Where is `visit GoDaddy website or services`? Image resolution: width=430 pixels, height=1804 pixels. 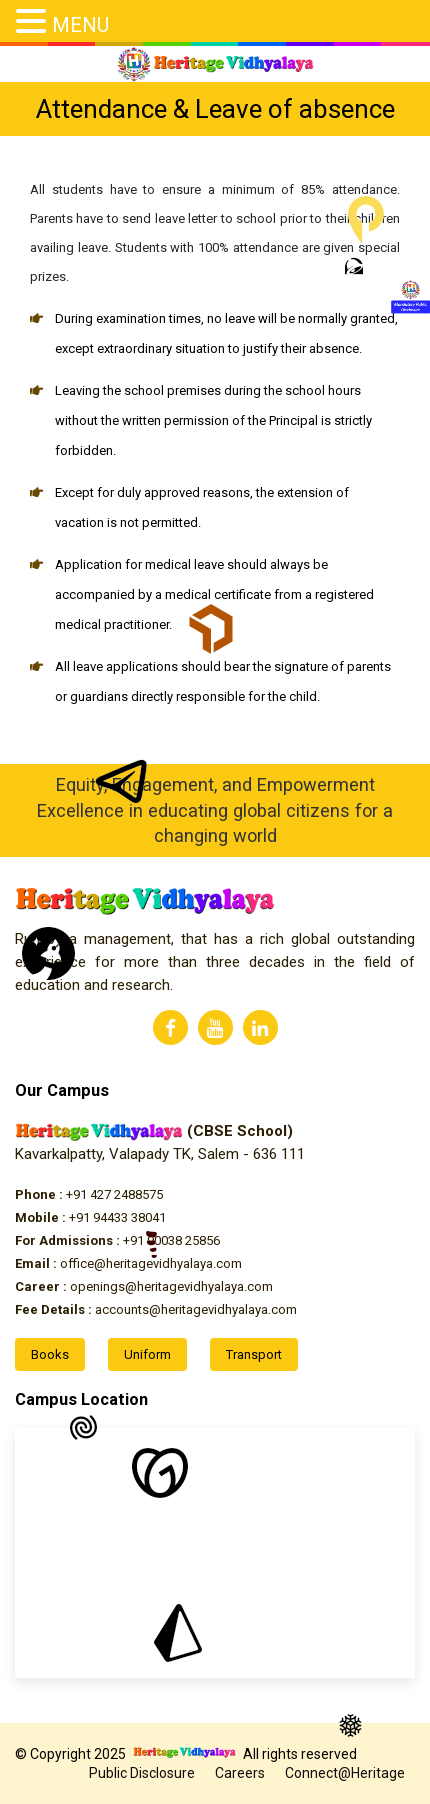 visit GoDaddy website or services is located at coordinates (160, 1473).